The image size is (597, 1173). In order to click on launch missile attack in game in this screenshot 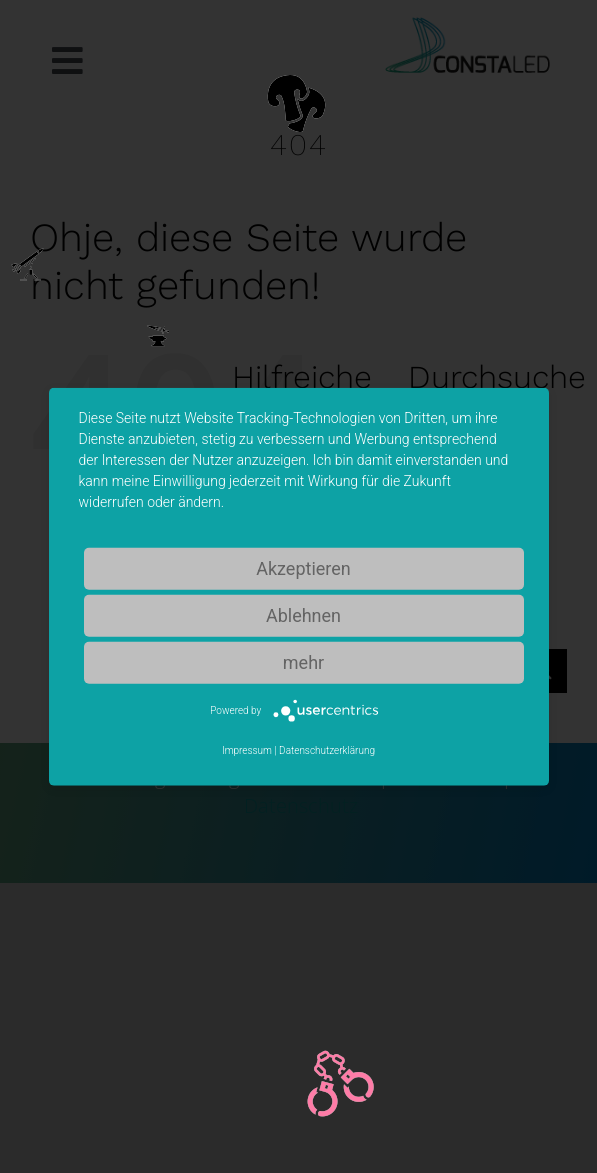, I will do `click(27, 264)`.